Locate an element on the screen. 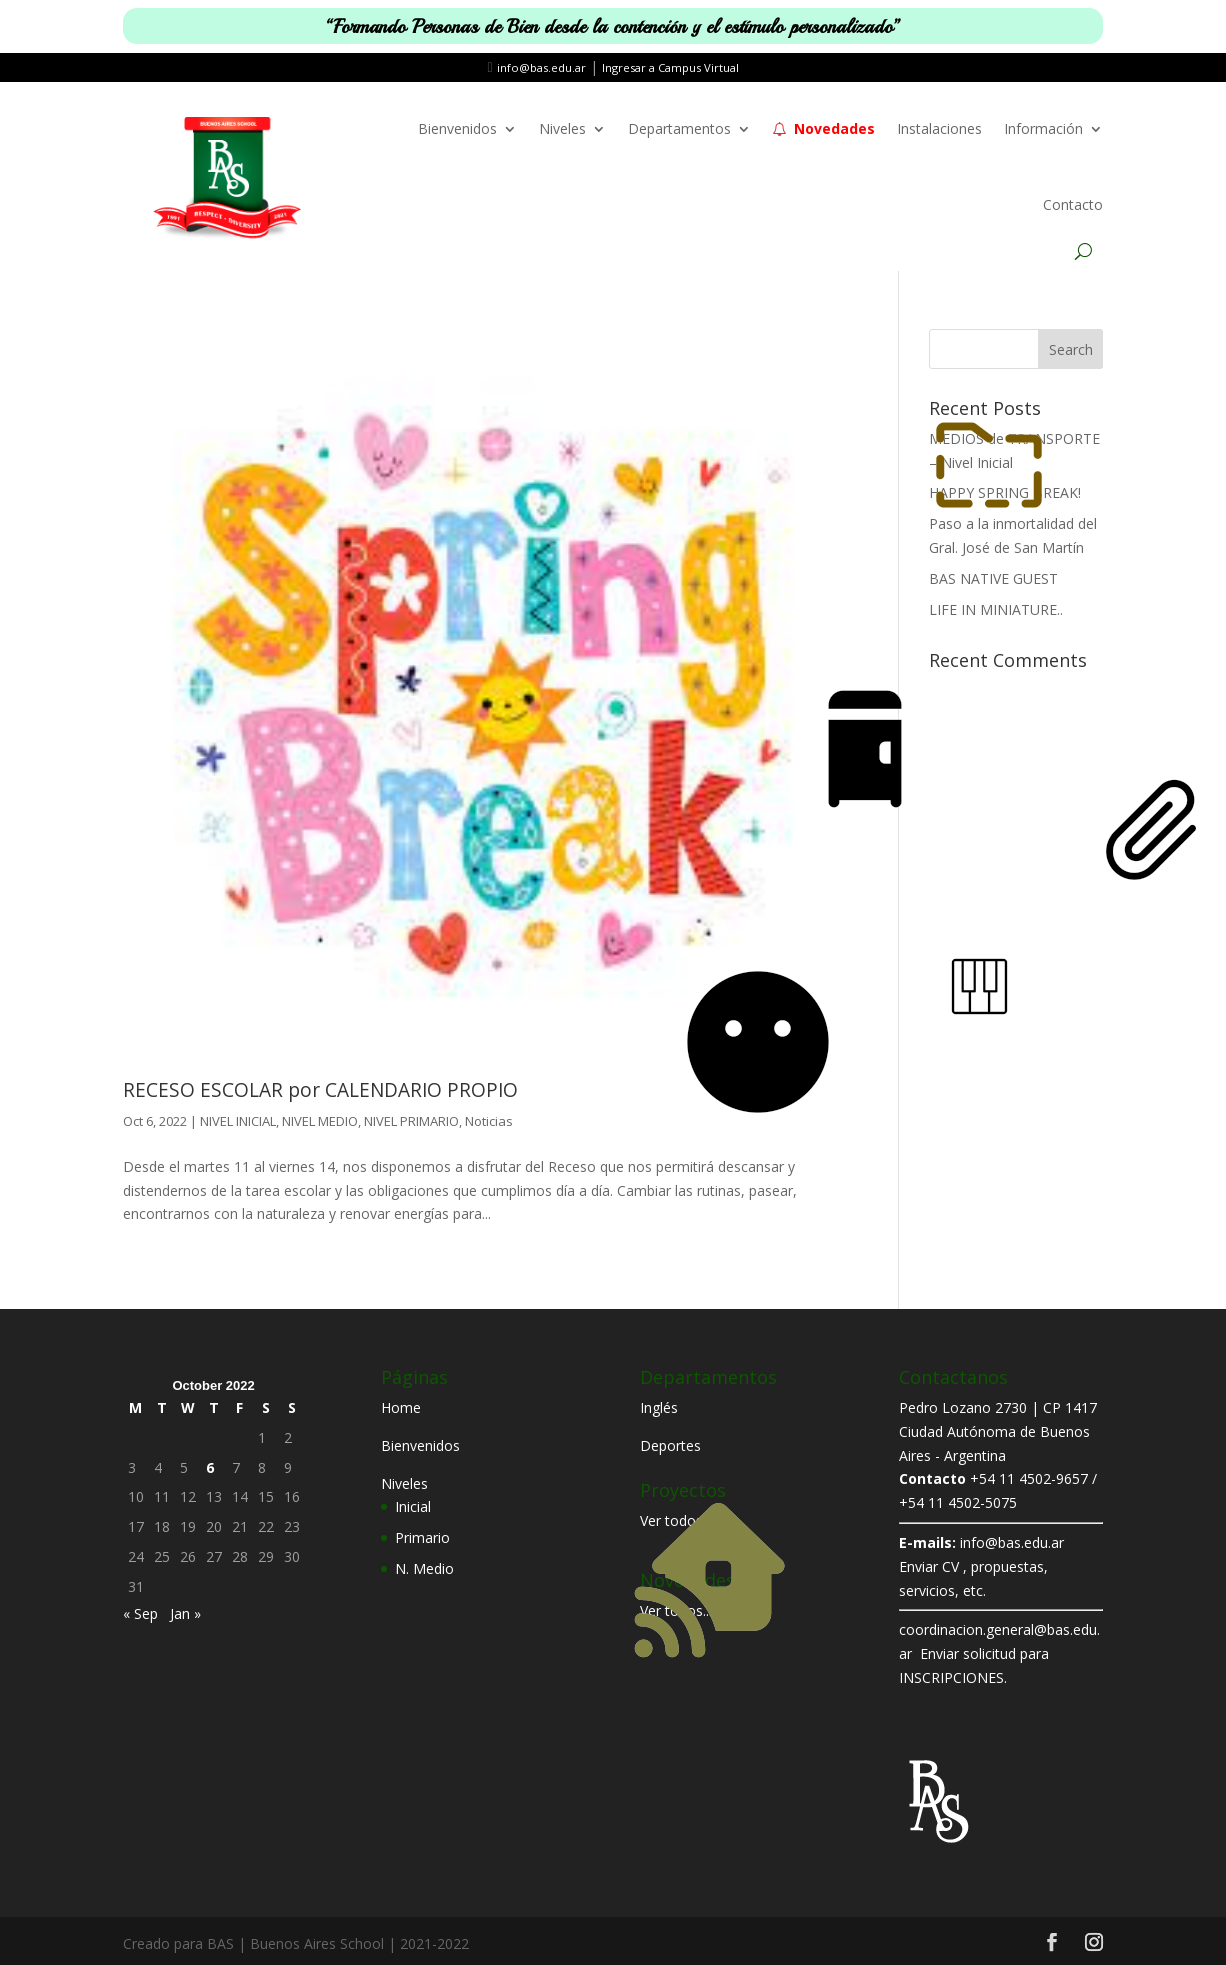 The height and width of the screenshot is (1965, 1226). open music or piano app is located at coordinates (979, 986).